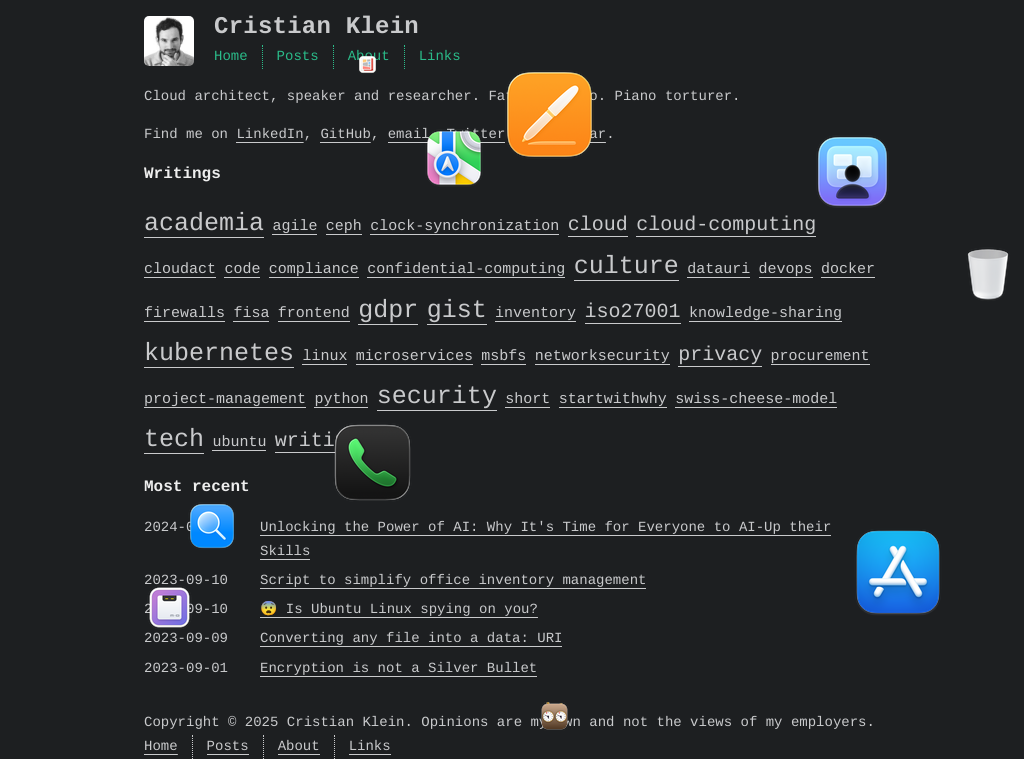 The width and height of the screenshot is (1024, 759). What do you see at coordinates (852, 171) in the screenshot?
I see `open the screen sharing app` at bounding box center [852, 171].